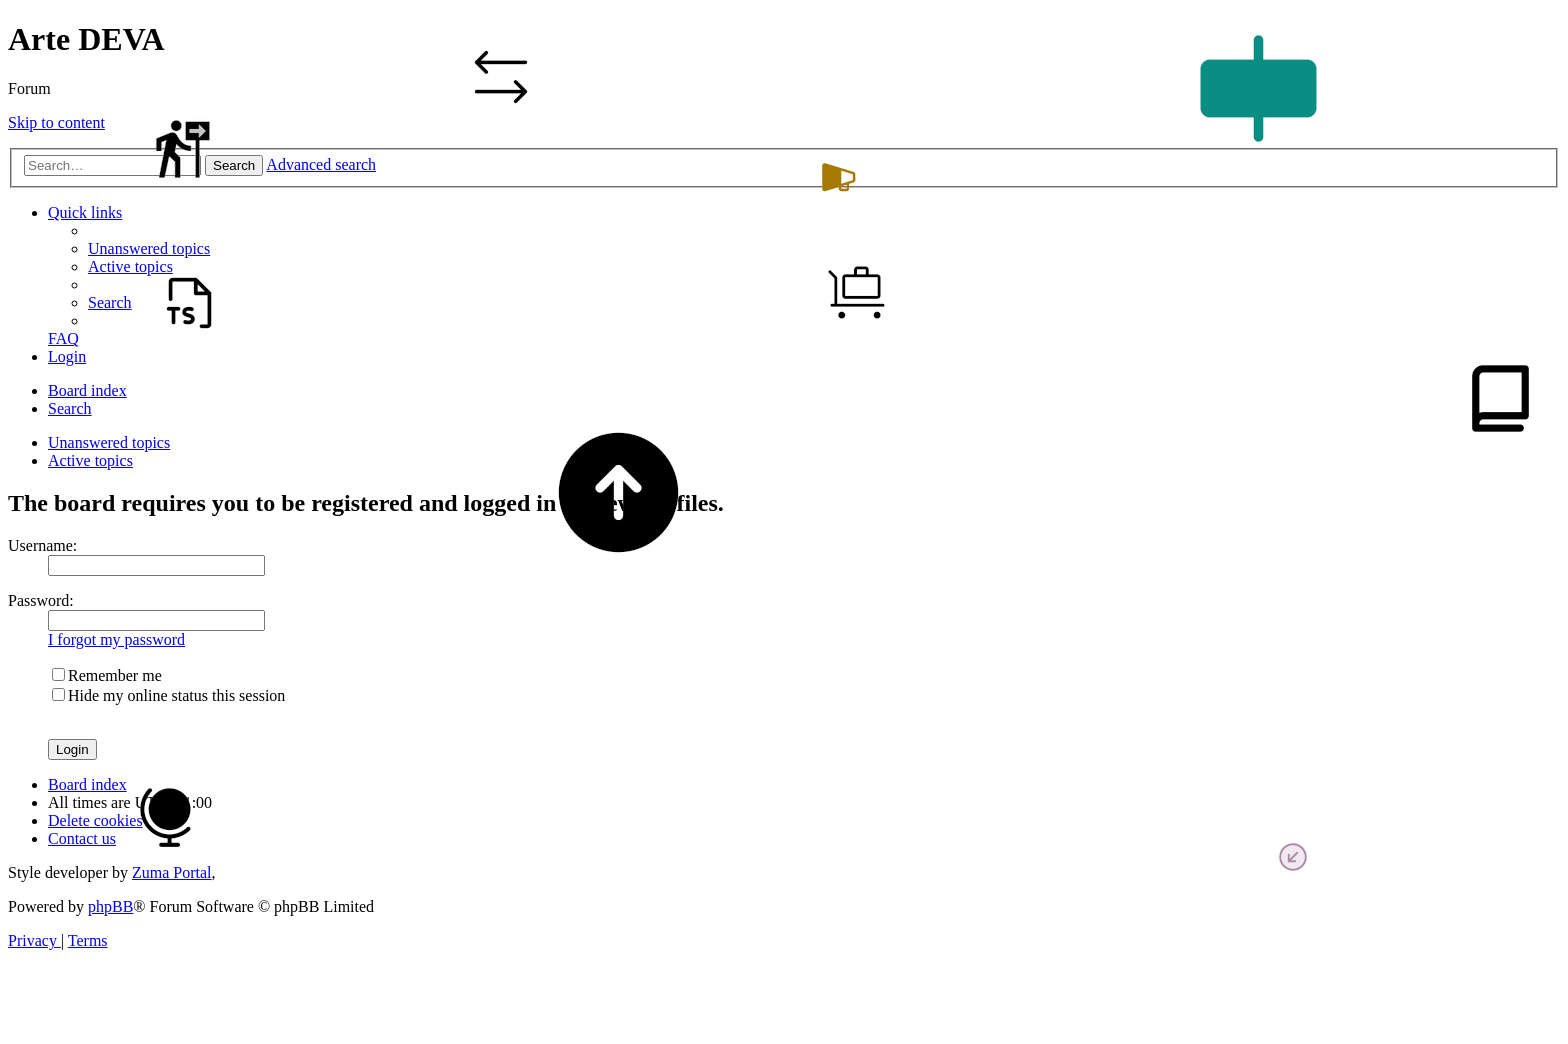 The width and height of the screenshot is (1568, 1044). What do you see at coordinates (167, 815) in the screenshot?
I see `access global or international settings` at bounding box center [167, 815].